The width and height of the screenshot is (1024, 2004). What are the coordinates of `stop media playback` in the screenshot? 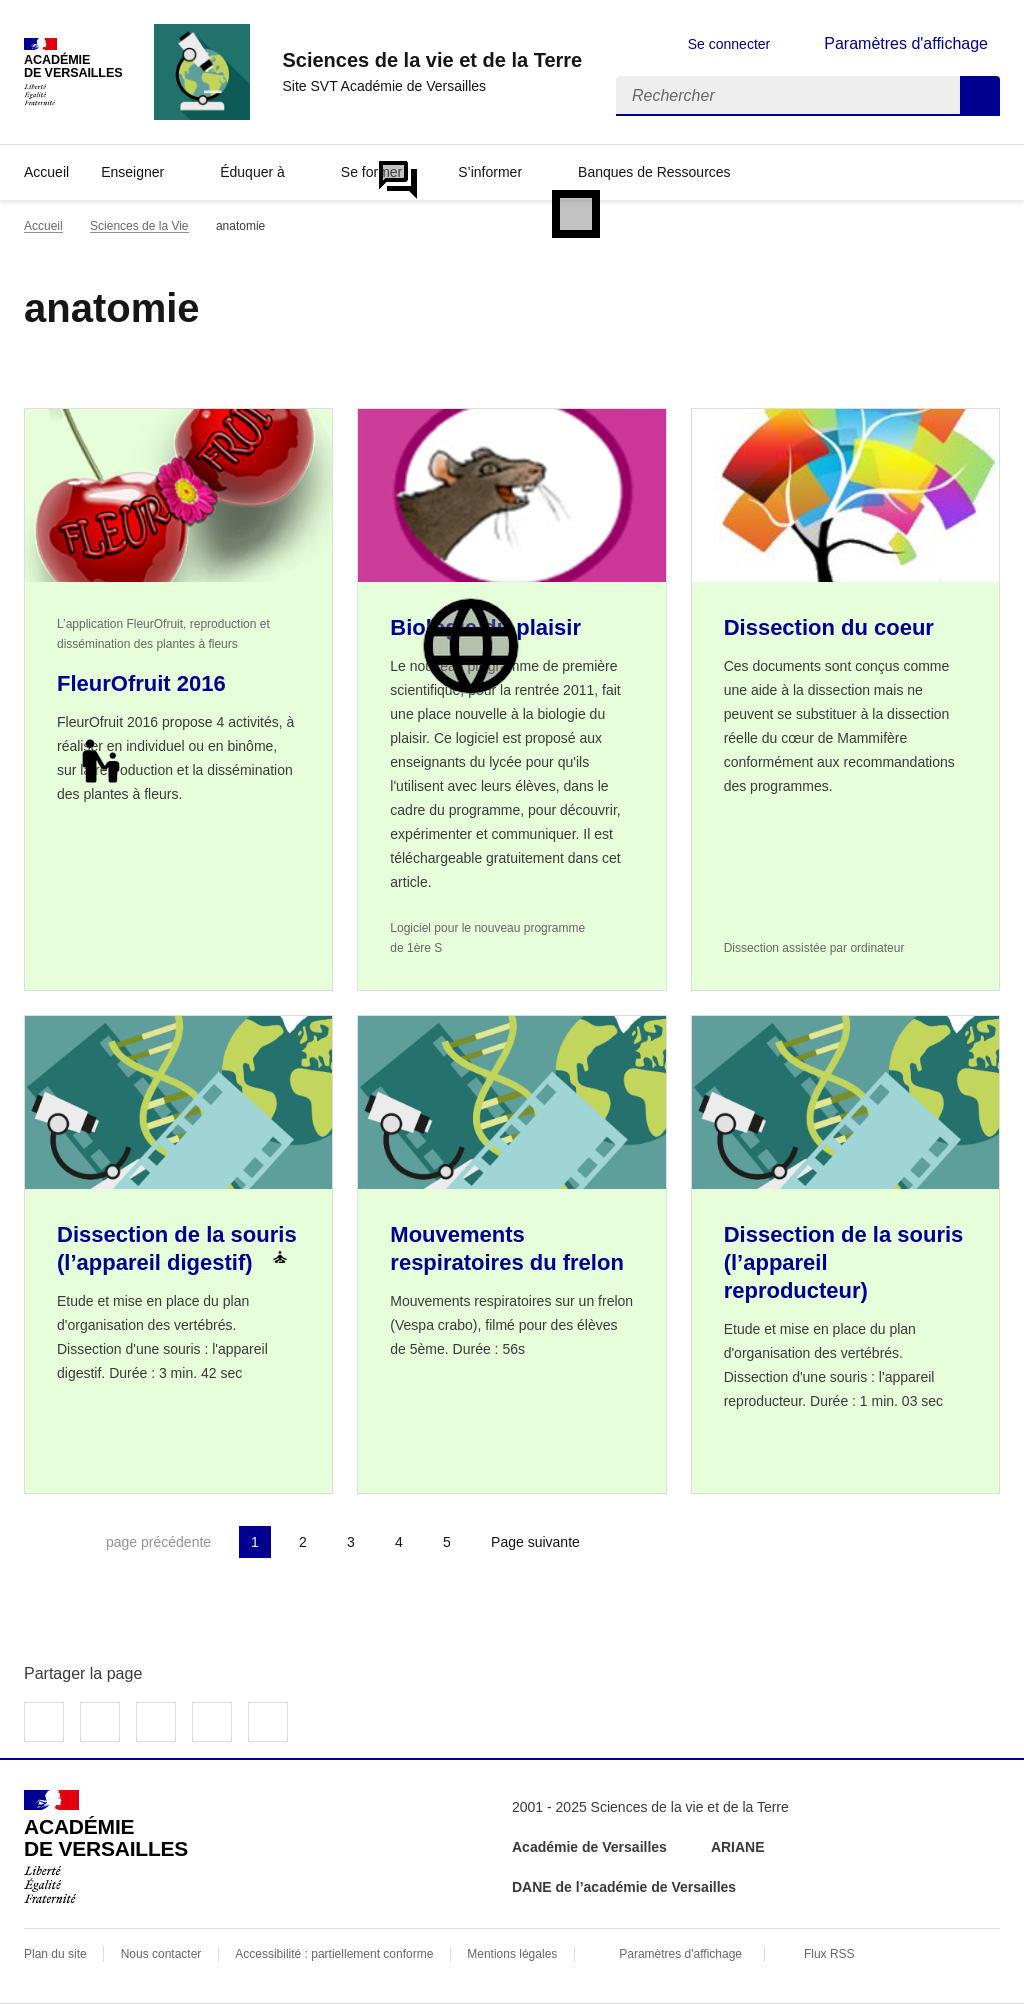 It's located at (576, 214).